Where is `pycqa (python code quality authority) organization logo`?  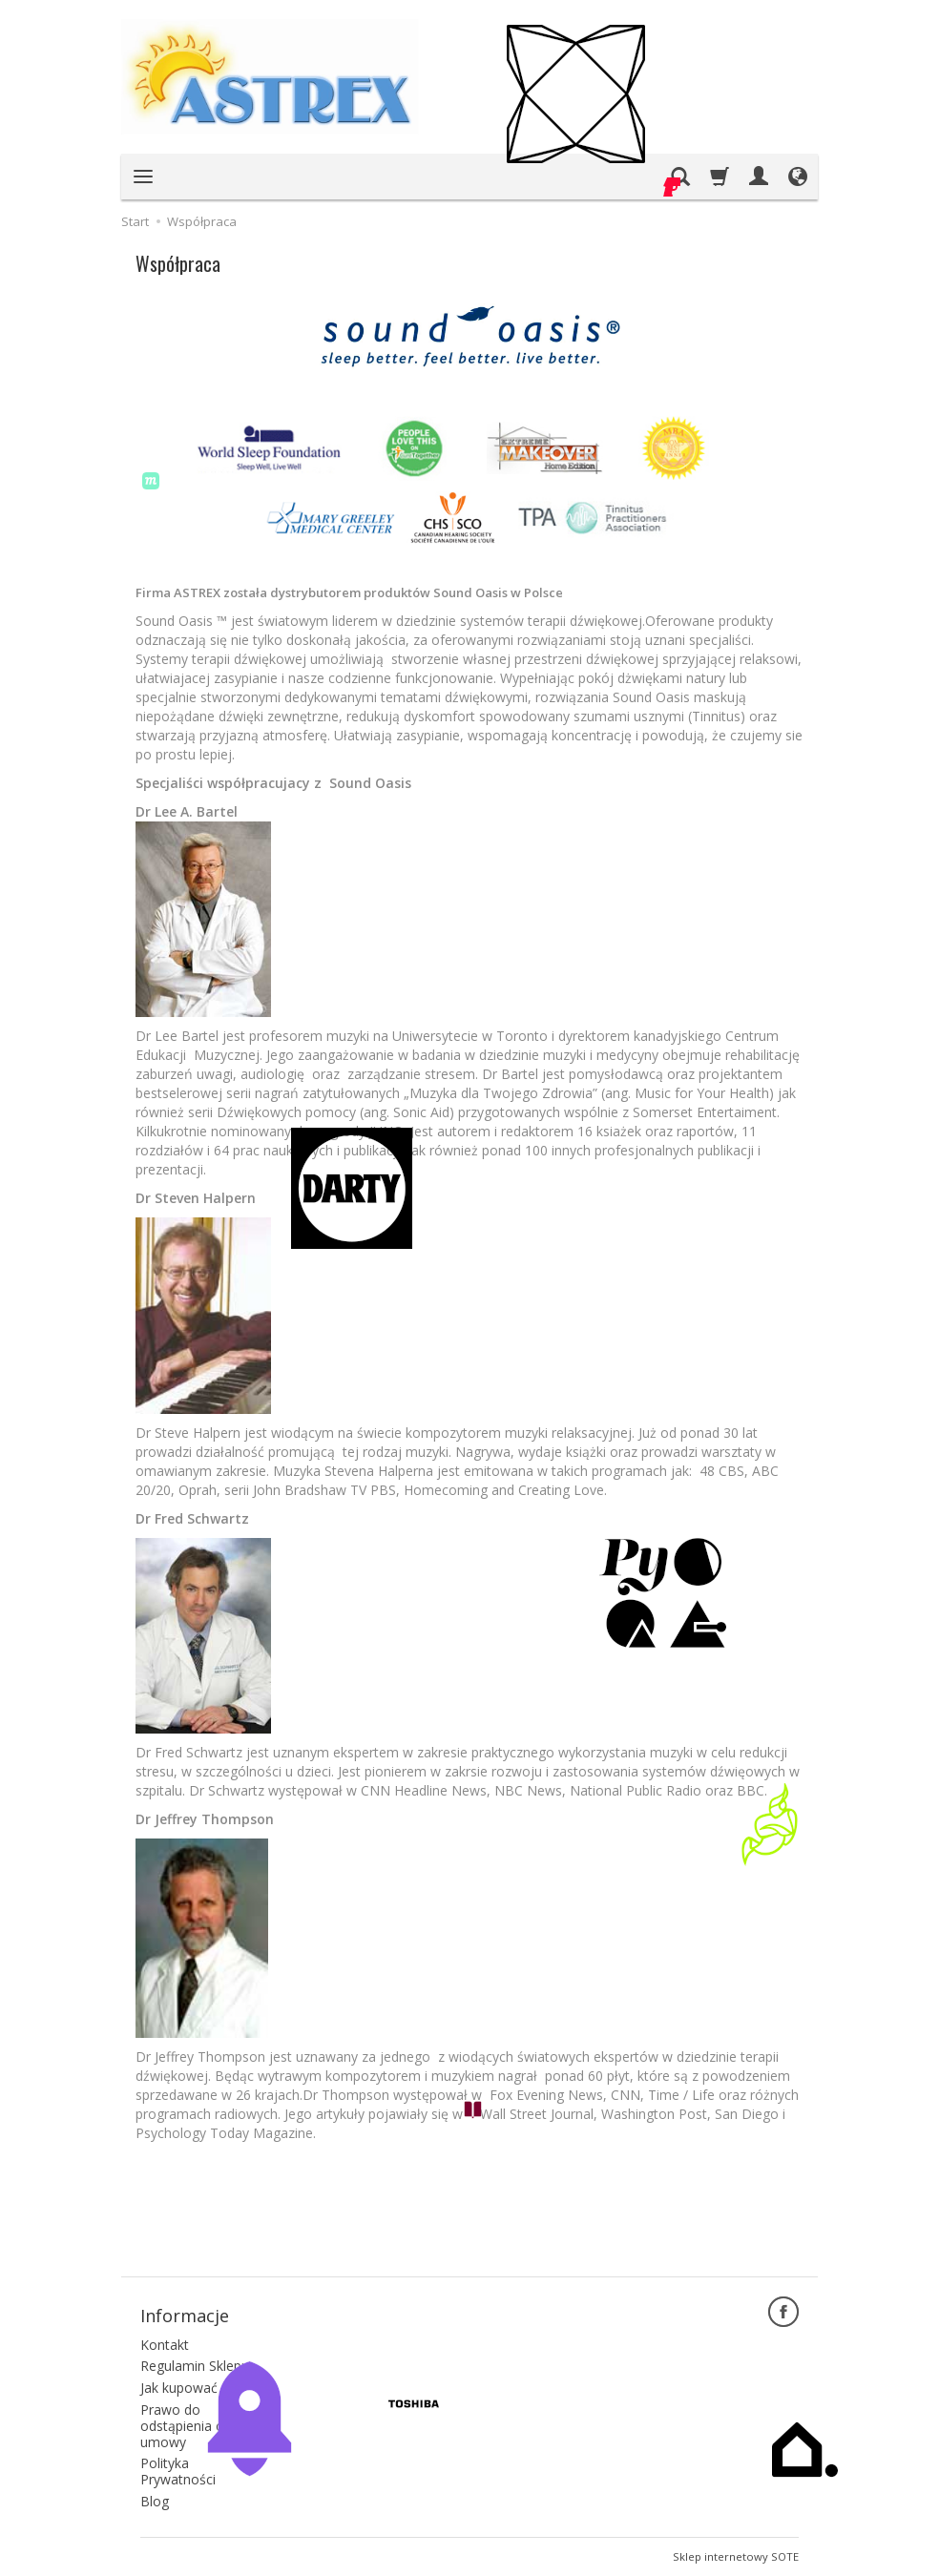 pycqa (python code quality authority) organization logo is located at coordinates (662, 1592).